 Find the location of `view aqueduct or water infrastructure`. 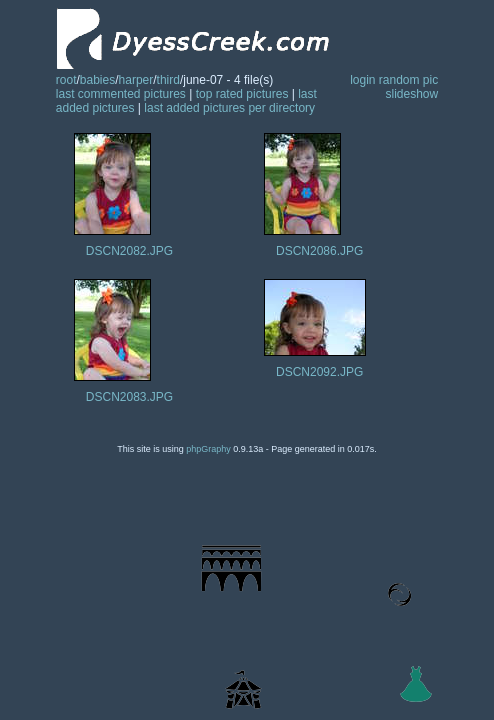

view aqueduct or water infrastructure is located at coordinates (231, 562).